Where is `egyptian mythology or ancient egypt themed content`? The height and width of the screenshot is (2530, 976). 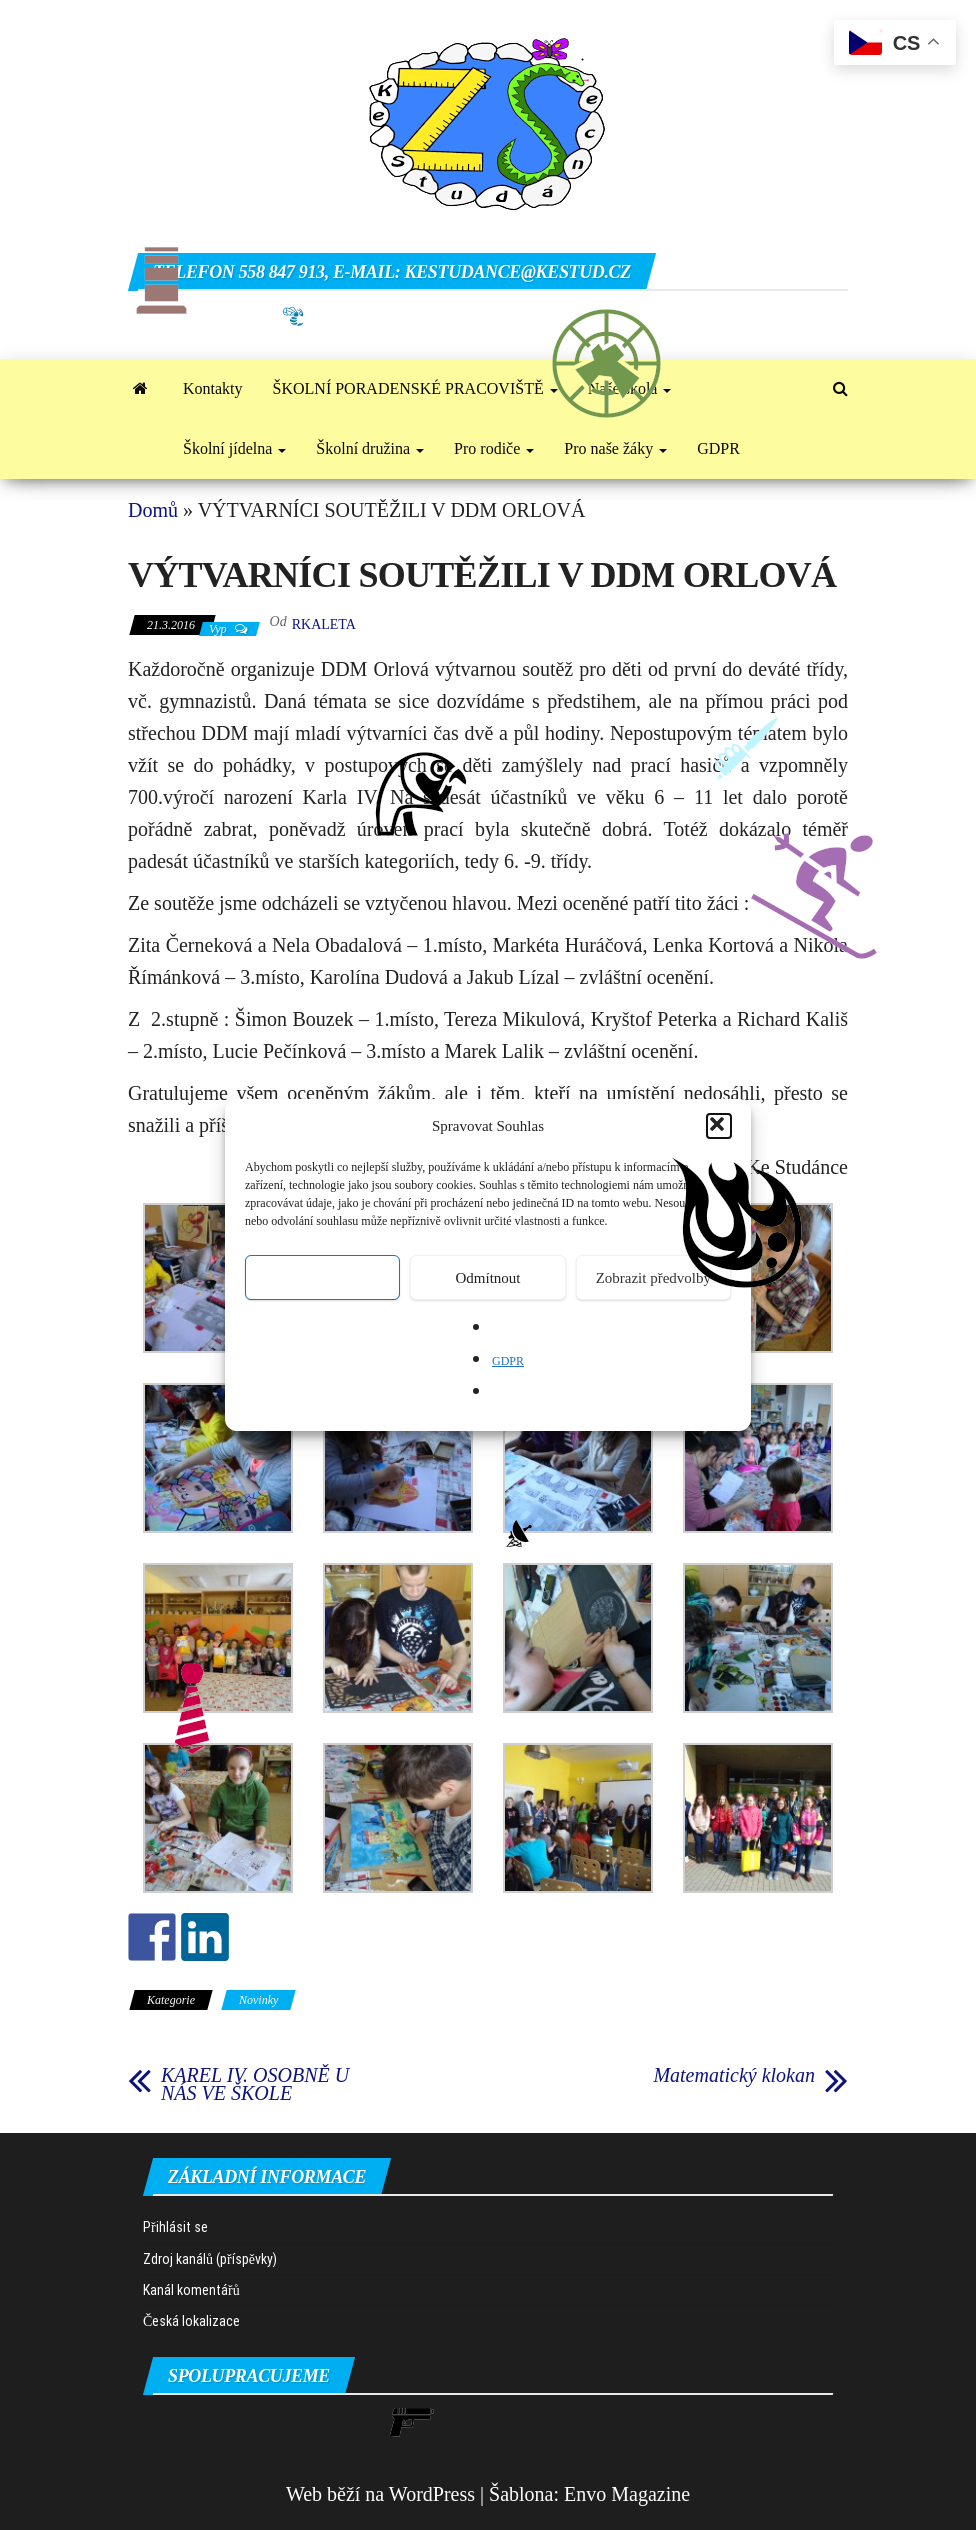
egyptian mythology or ancient egypt themed content is located at coordinates (421, 794).